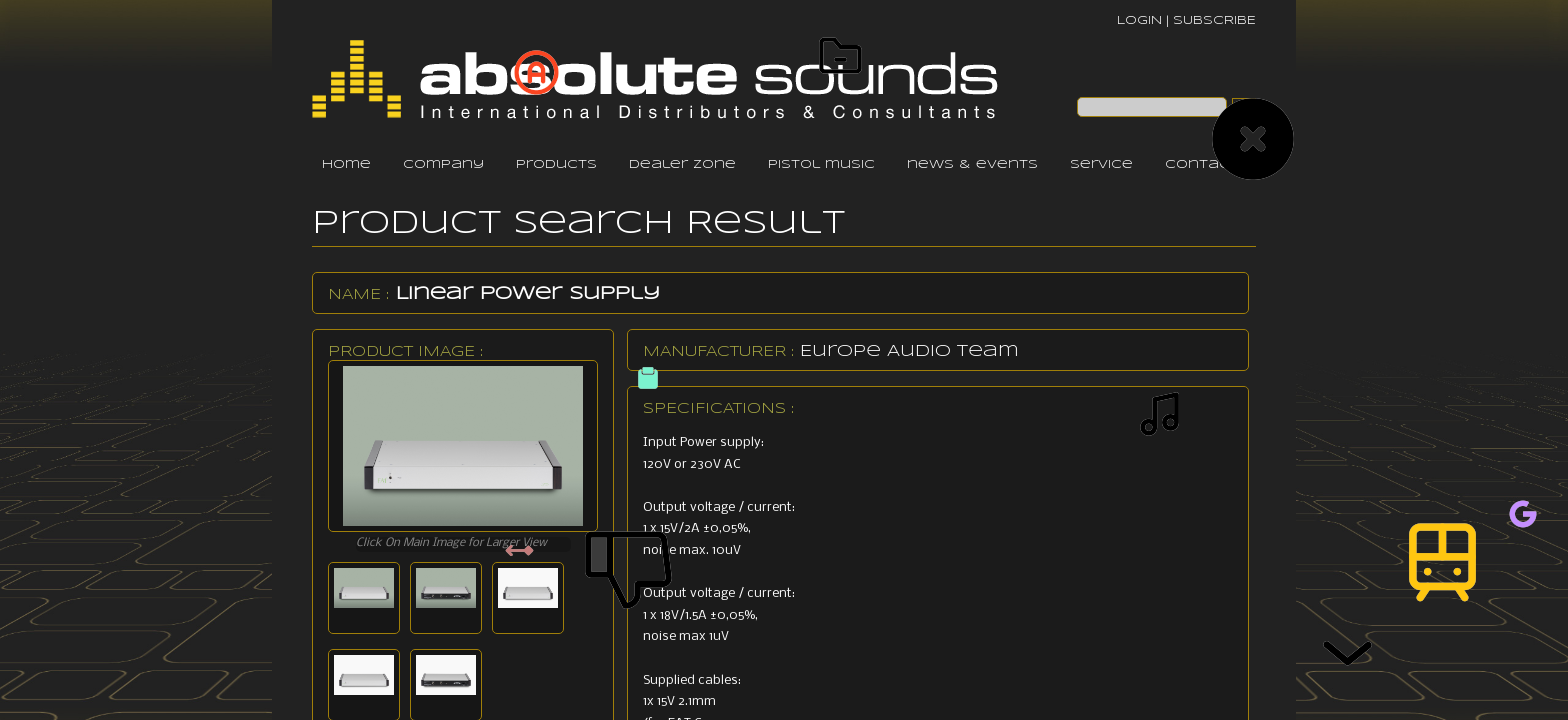 The image size is (1568, 720). I want to click on indicates tumble dry at any heat setting, so click(536, 72).